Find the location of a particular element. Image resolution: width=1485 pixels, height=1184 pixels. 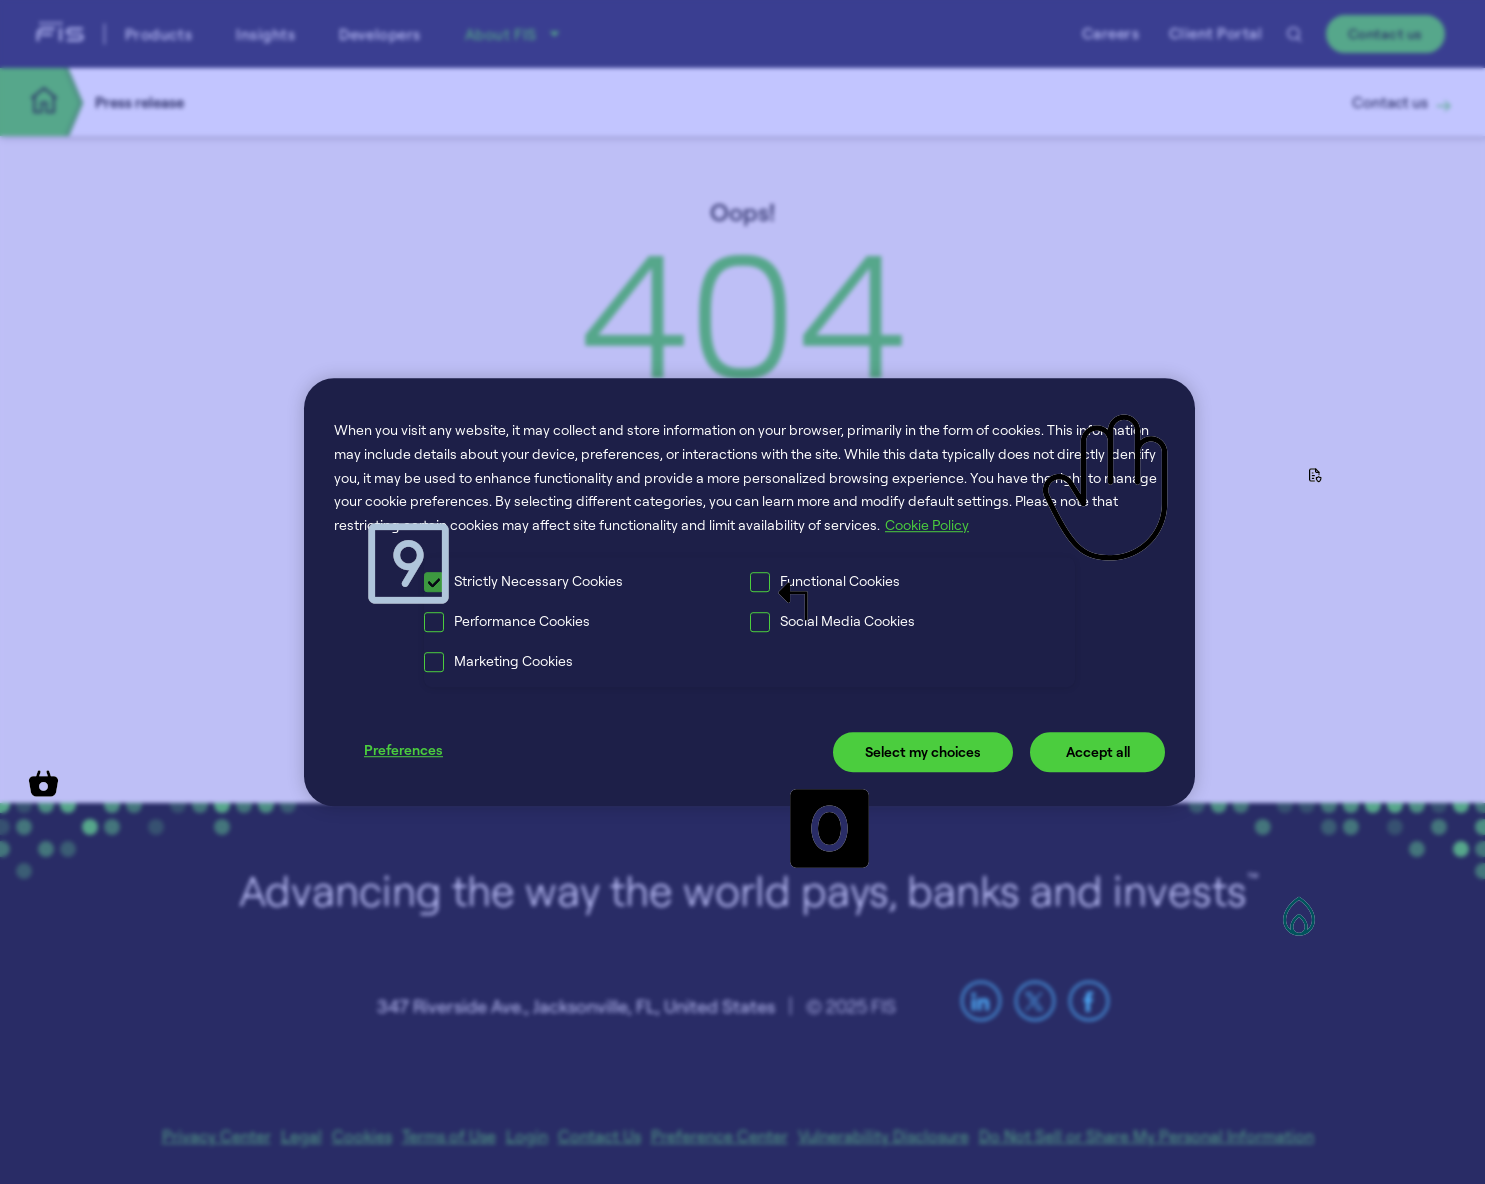

view shopping basket is located at coordinates (43, 783).